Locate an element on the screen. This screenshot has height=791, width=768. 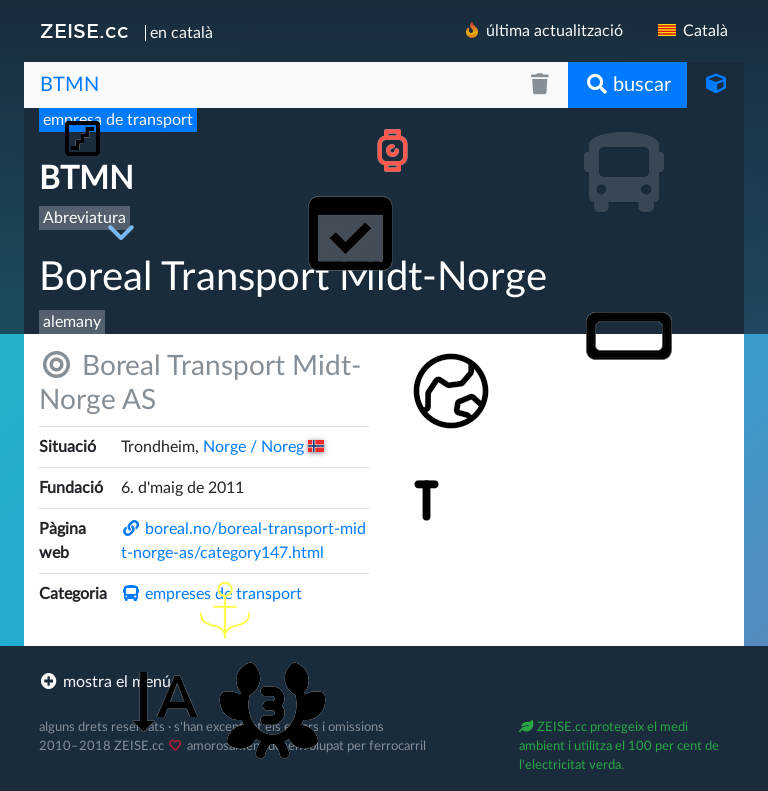
indicates stairs or stairway access is located at coordinates (82, 138).